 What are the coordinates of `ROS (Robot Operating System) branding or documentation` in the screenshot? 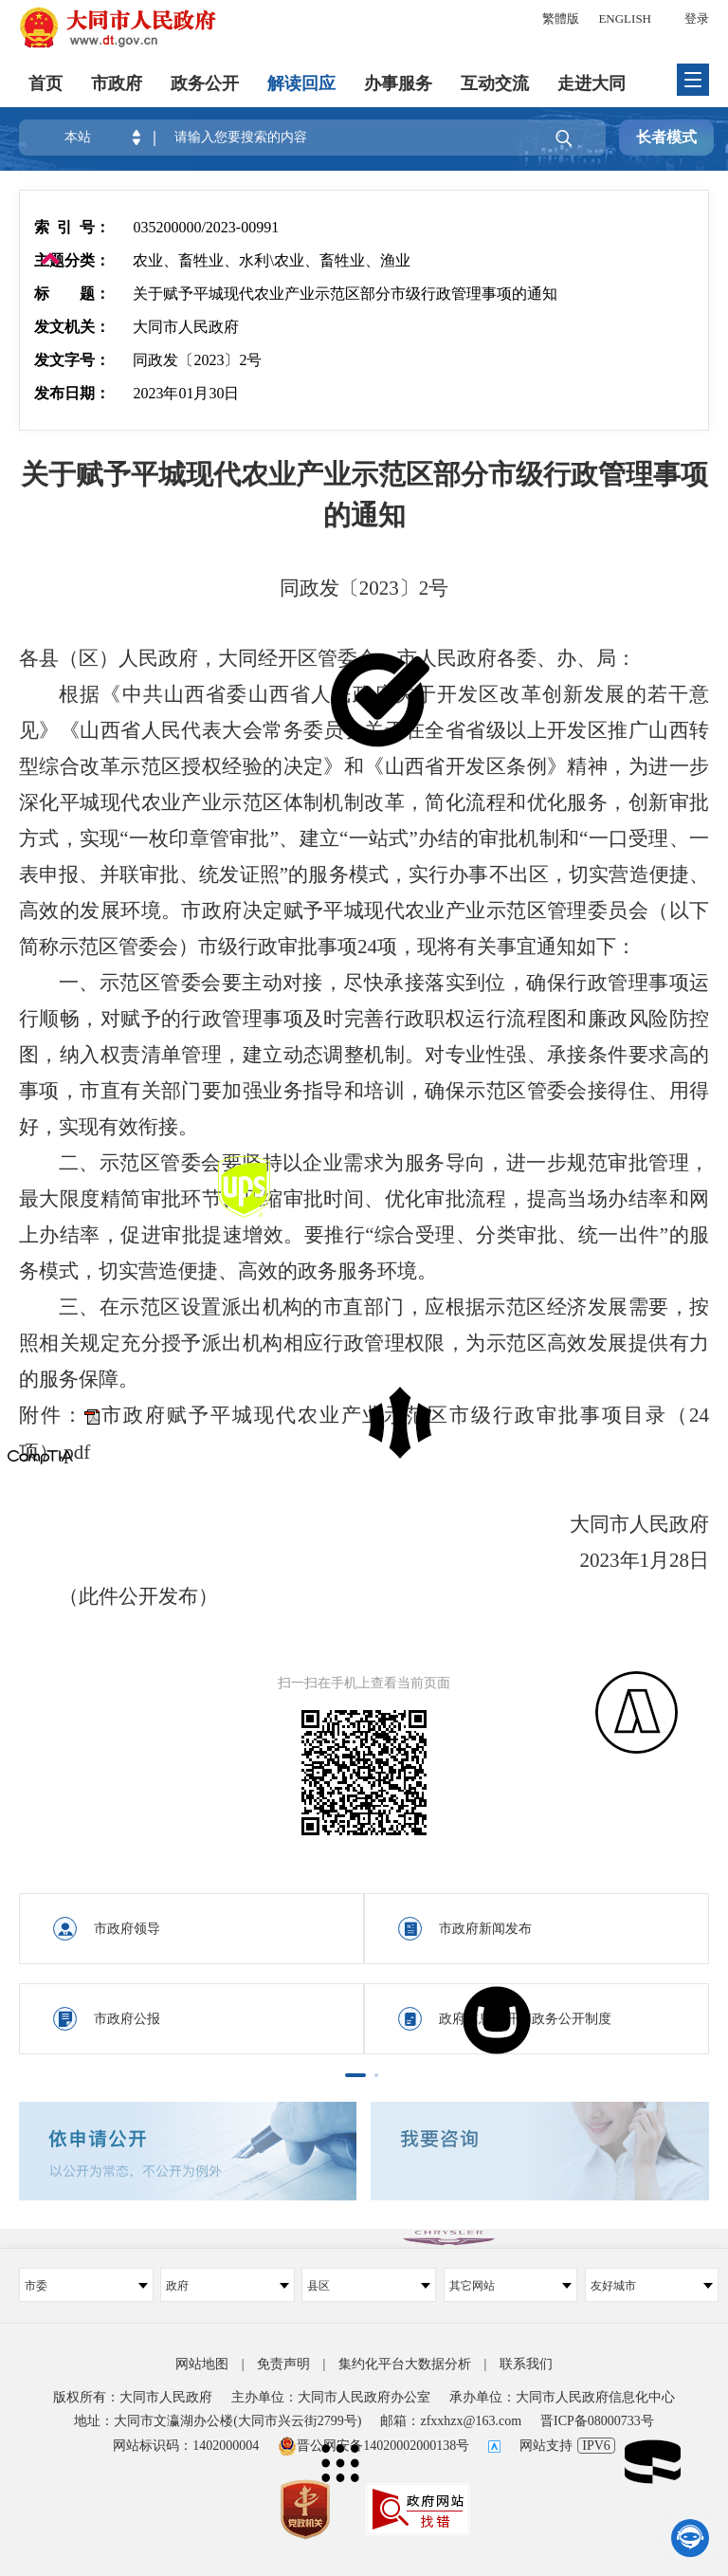 It's located at (340, 2463).